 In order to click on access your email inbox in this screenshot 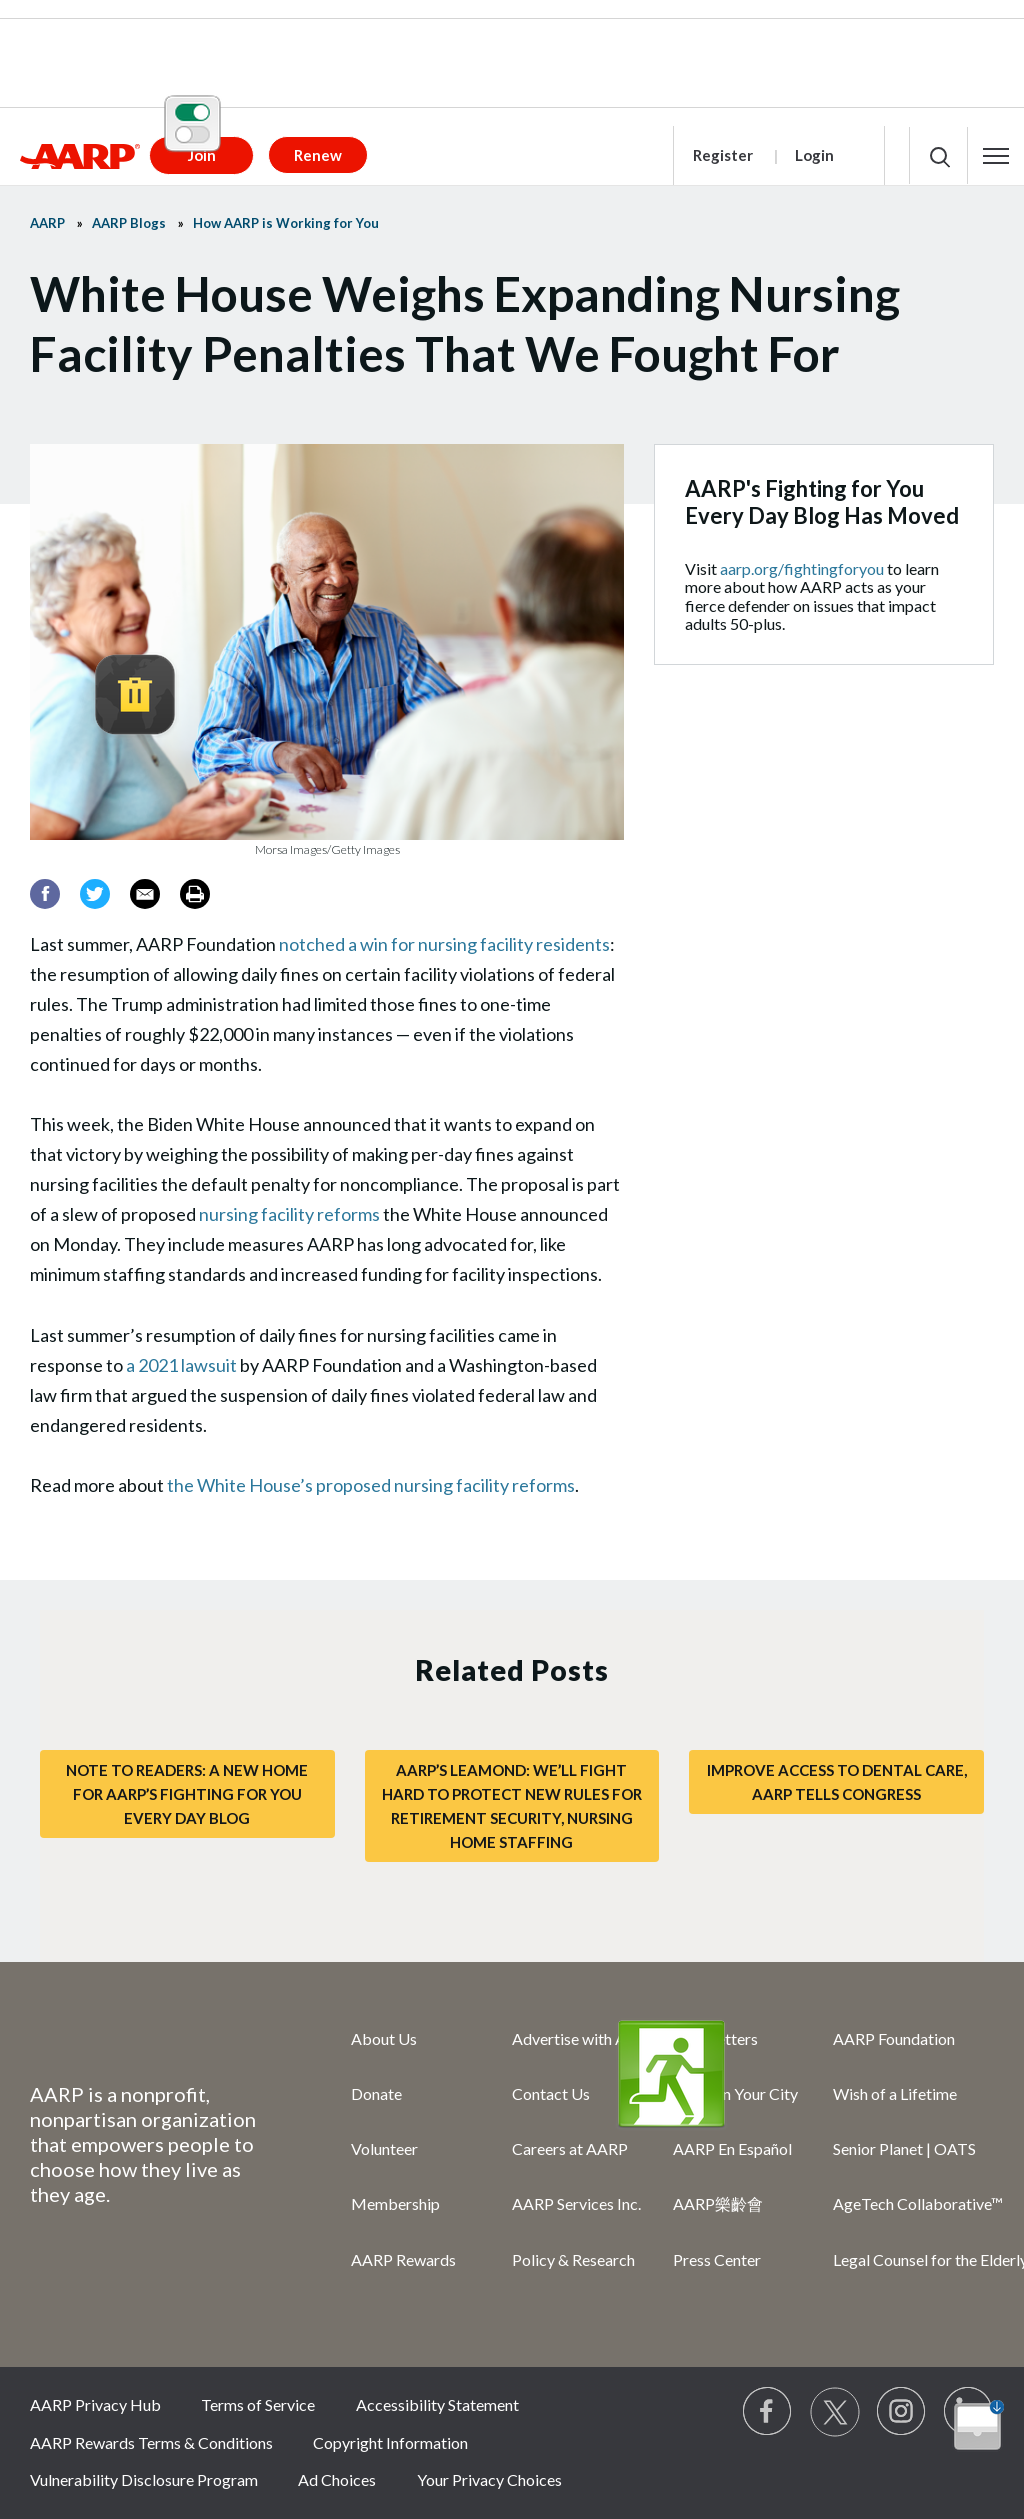, I will do `click(977, 2426)`.